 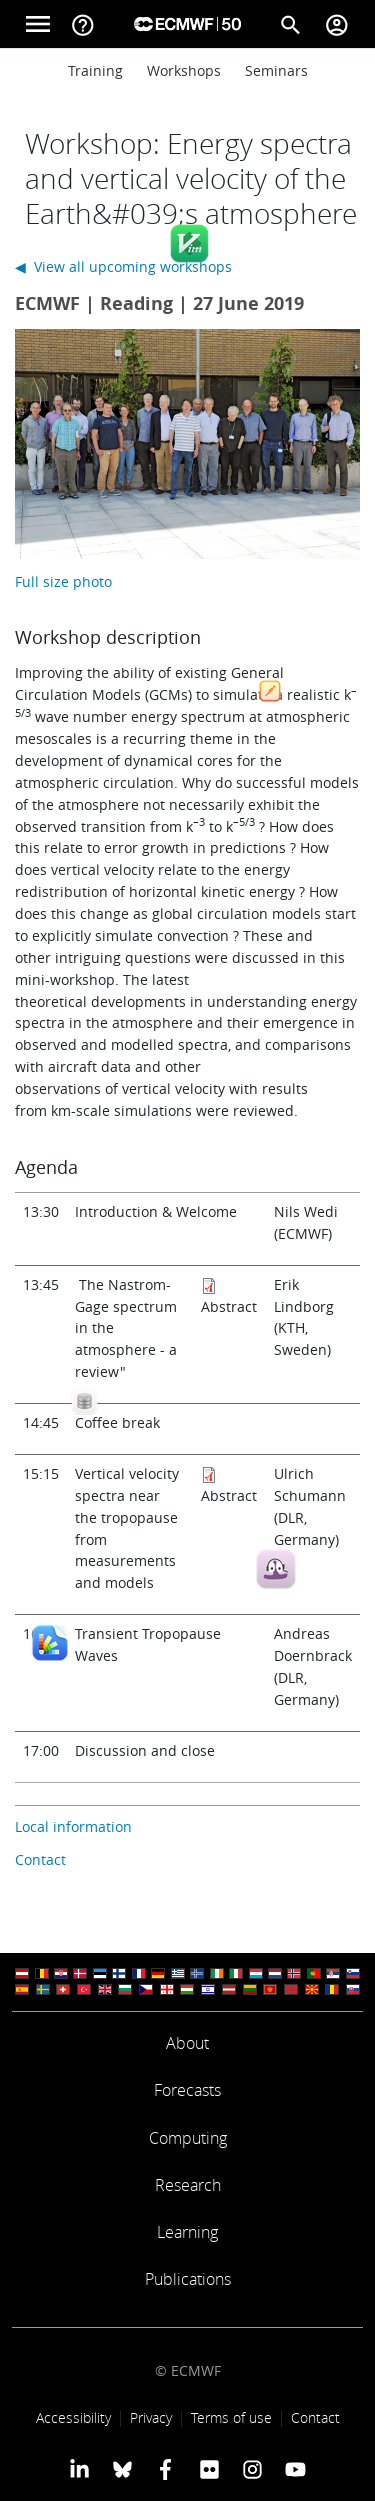 I want to click on open appearance and theme settings, so click(x=50, y=1643).